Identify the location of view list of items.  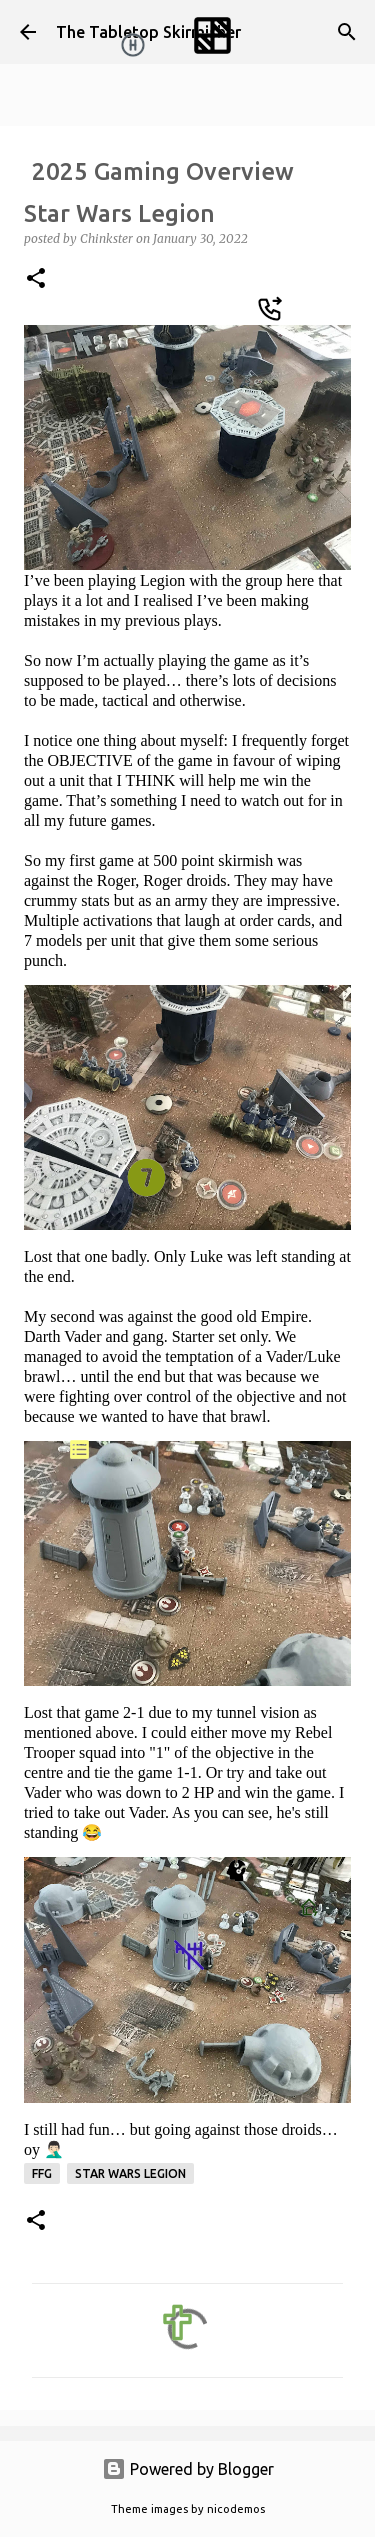
(79, 1449).